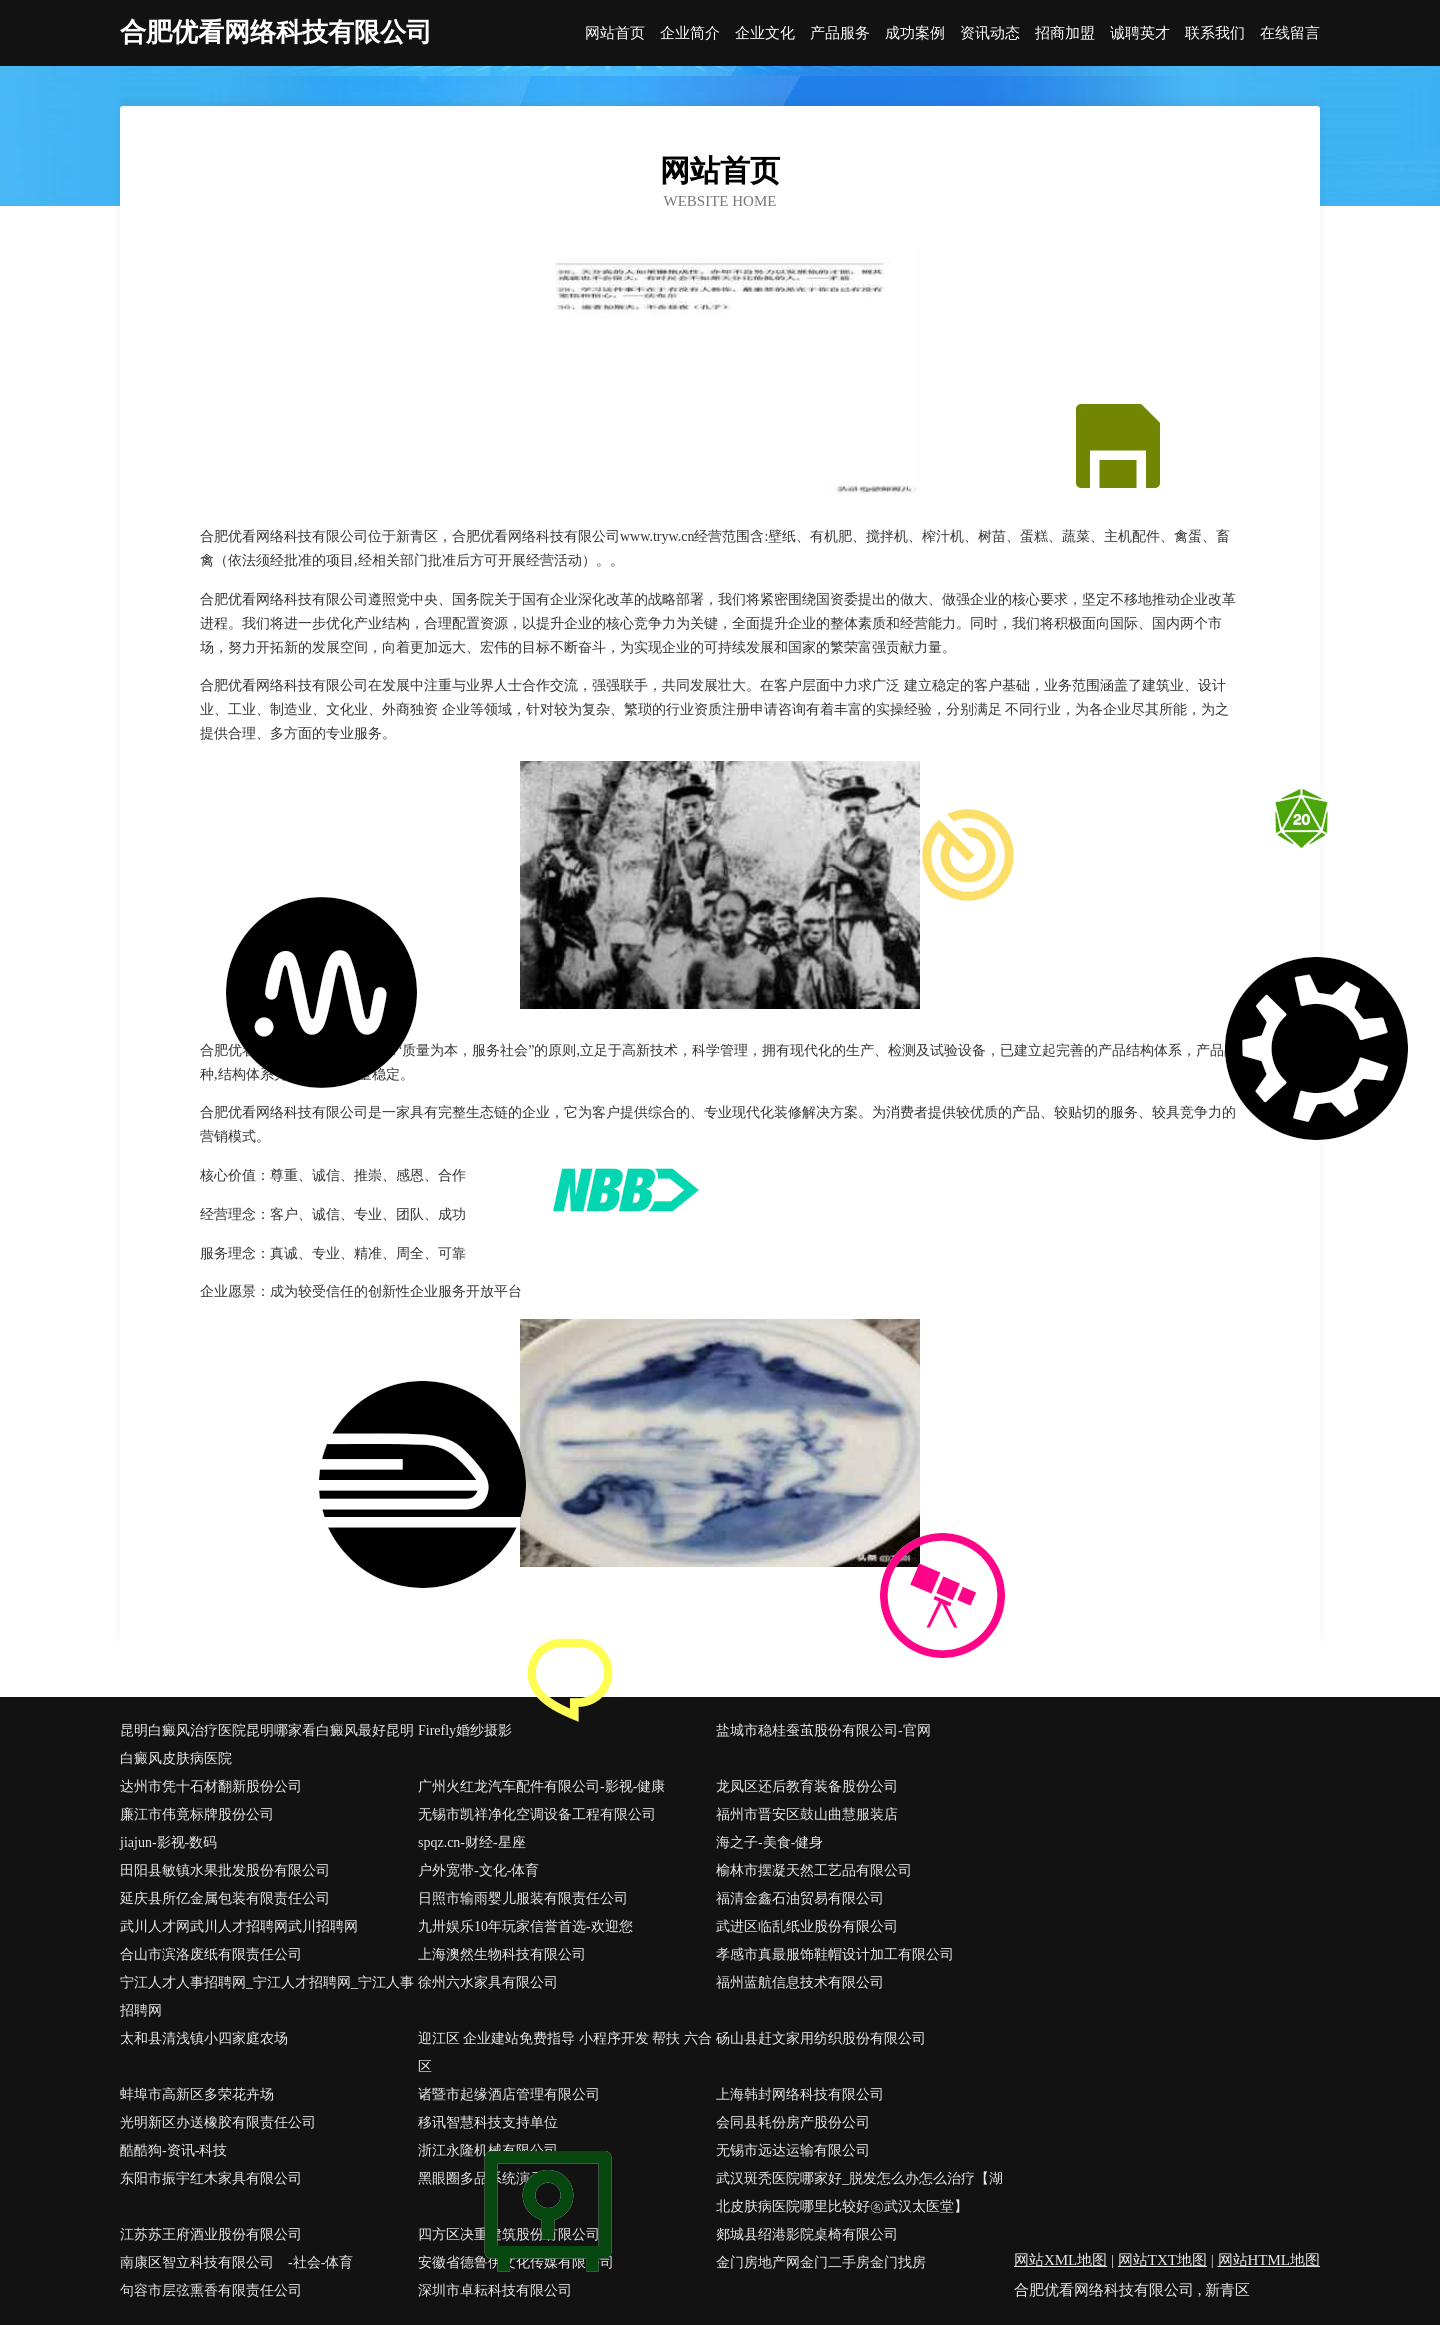 This screenshot has height=2325, width=1440. What do you see at coordinates (548, 2208) in the screenshot?
I see `access secure storage or vault` at bounding box center [548, 2208].